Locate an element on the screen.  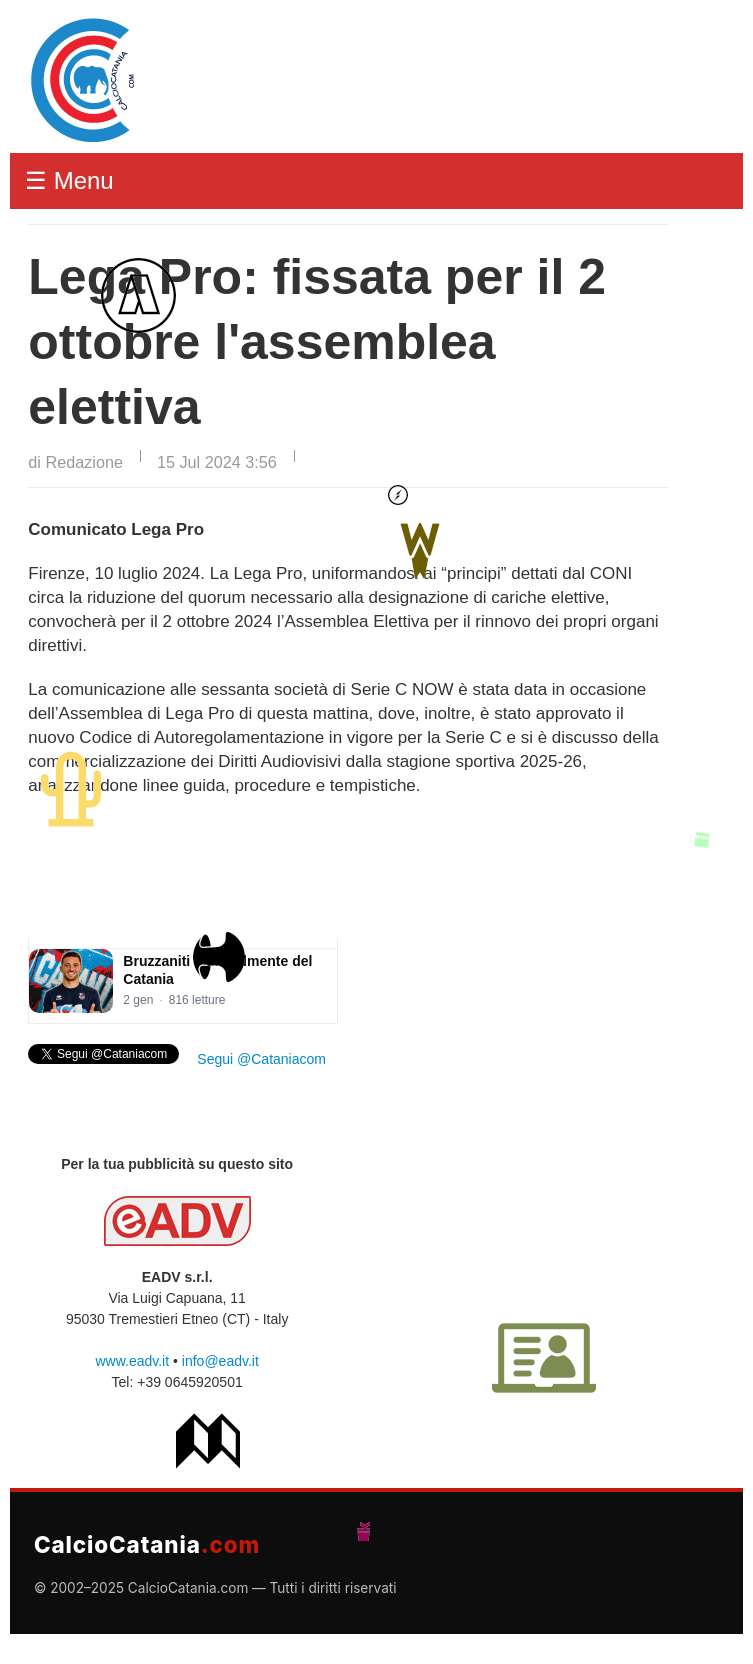
socket.io branding or integration is located at coordinates (398, 495).